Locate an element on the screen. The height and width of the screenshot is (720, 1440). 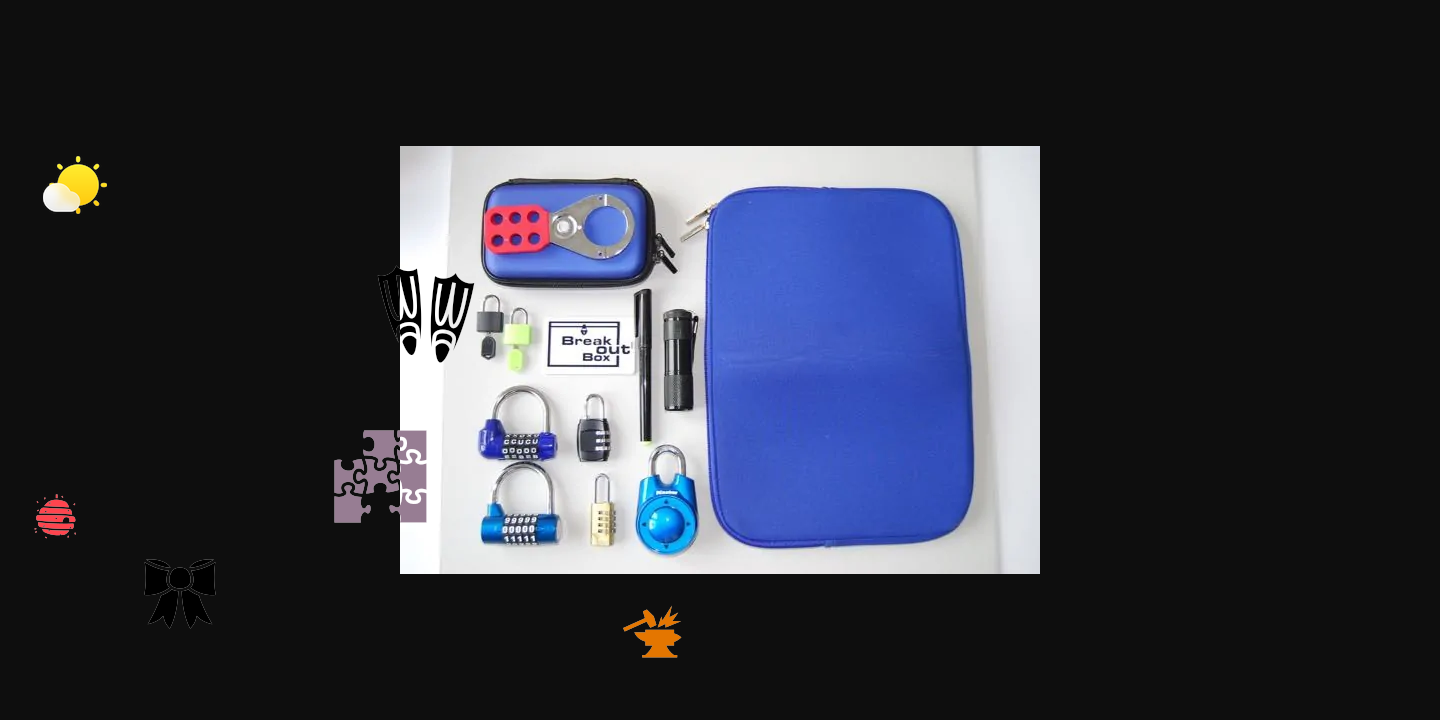
access the blacksmithing or crafting menu is located at coordinates (652, 628).